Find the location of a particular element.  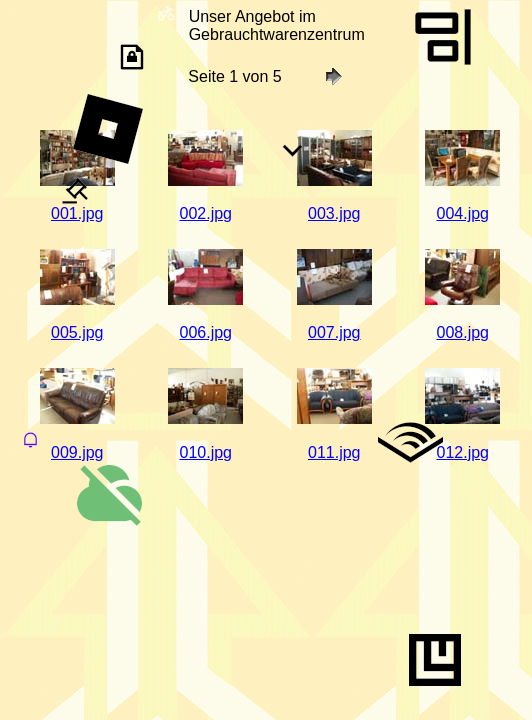

view notifications is located at coordinates (30, 439).